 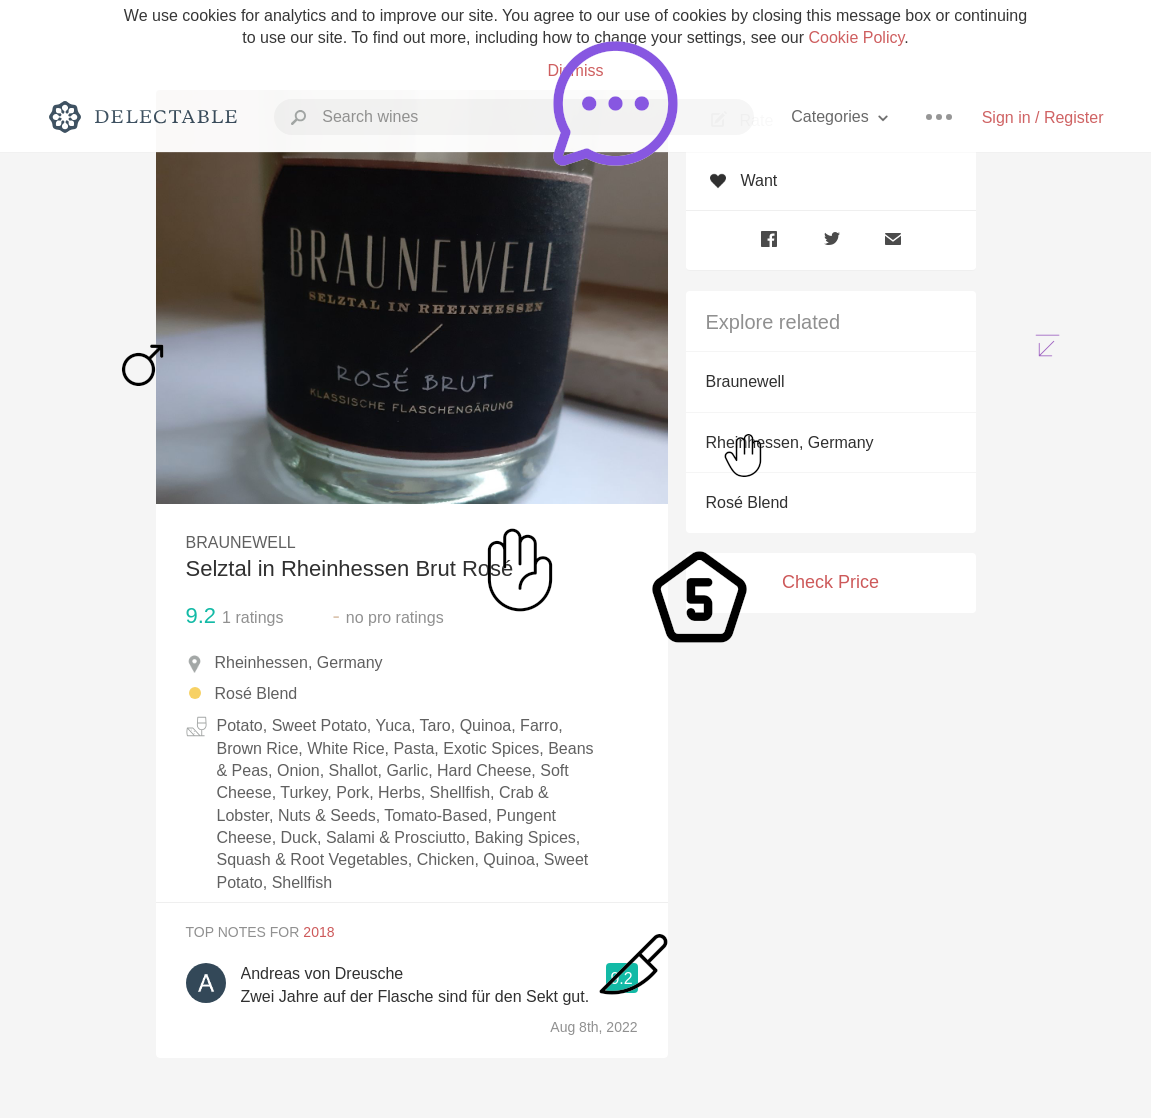 What do you see at coordinates (520, 570) in the screenshot?
I see `stop or pause an action` at bounding box center [520, 570].